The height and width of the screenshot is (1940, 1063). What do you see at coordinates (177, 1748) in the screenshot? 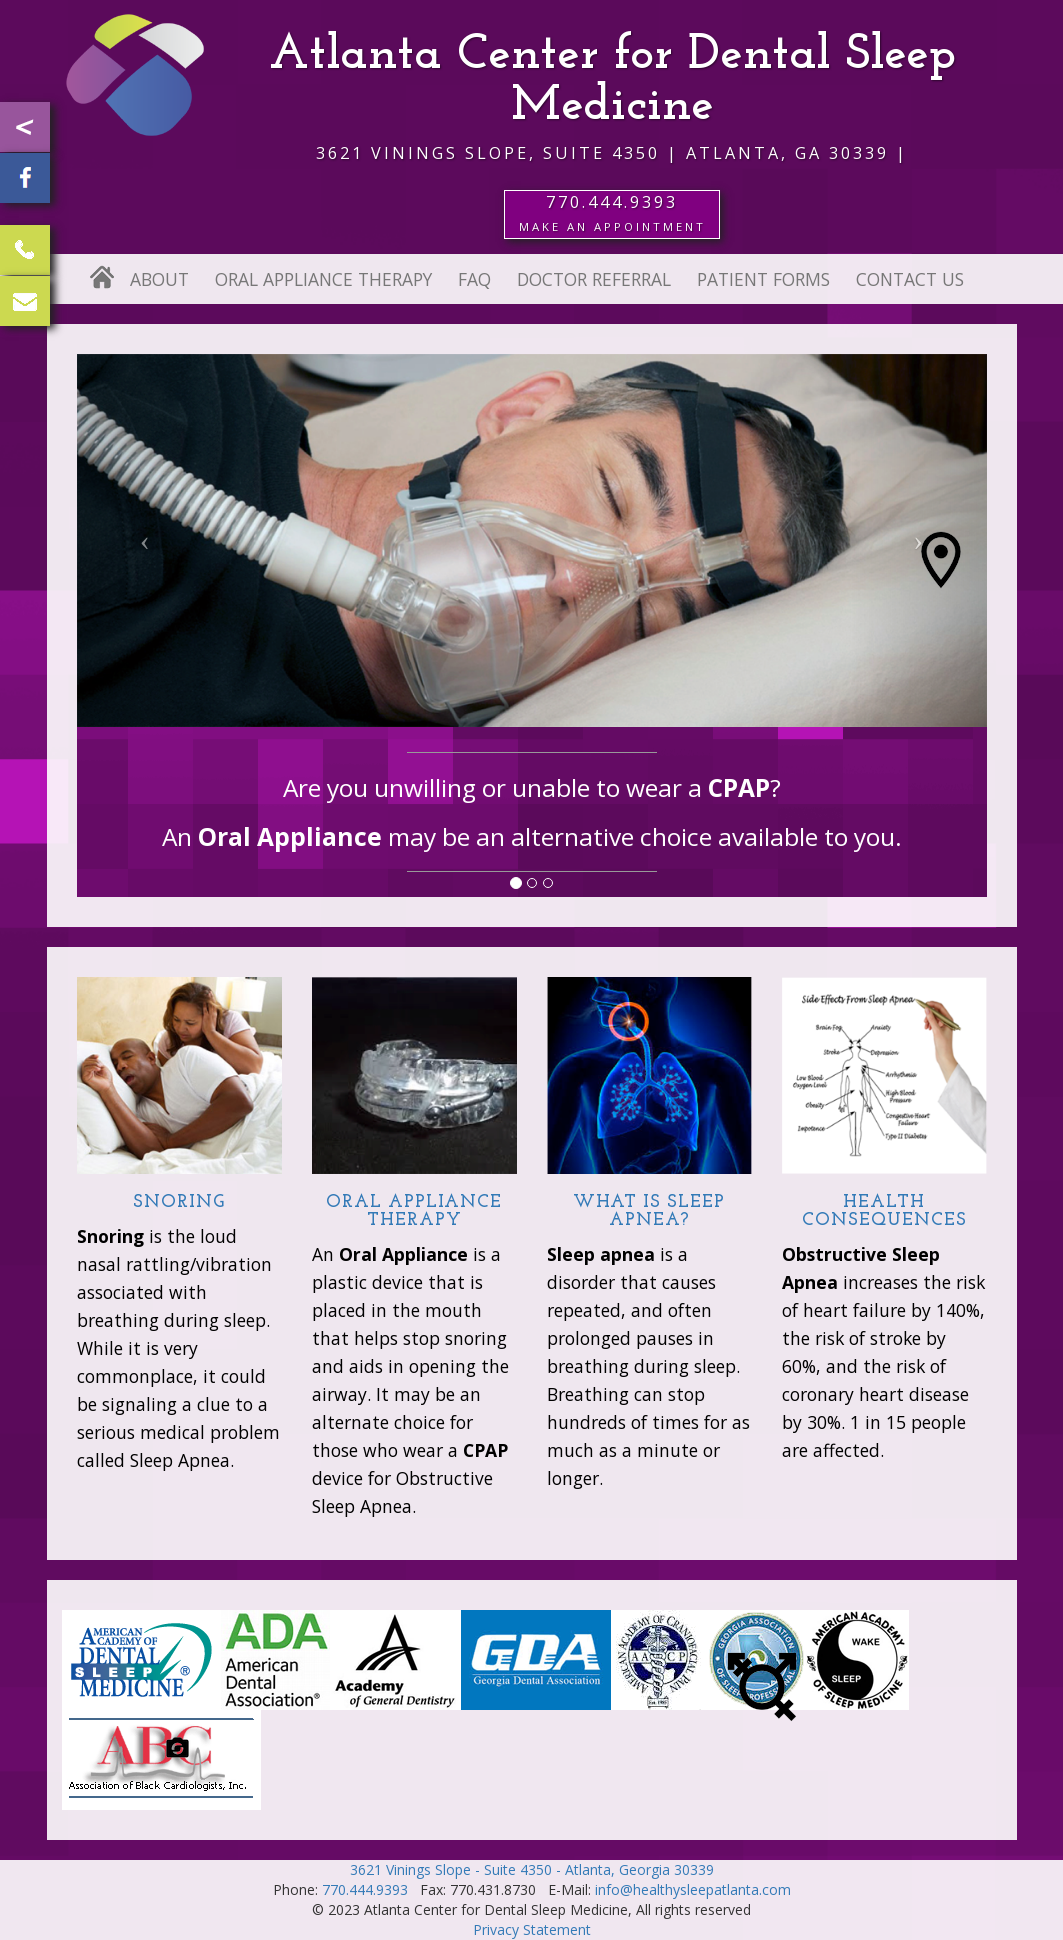
I see `switch between front and rear camera` at bounding box center [177, 1748].